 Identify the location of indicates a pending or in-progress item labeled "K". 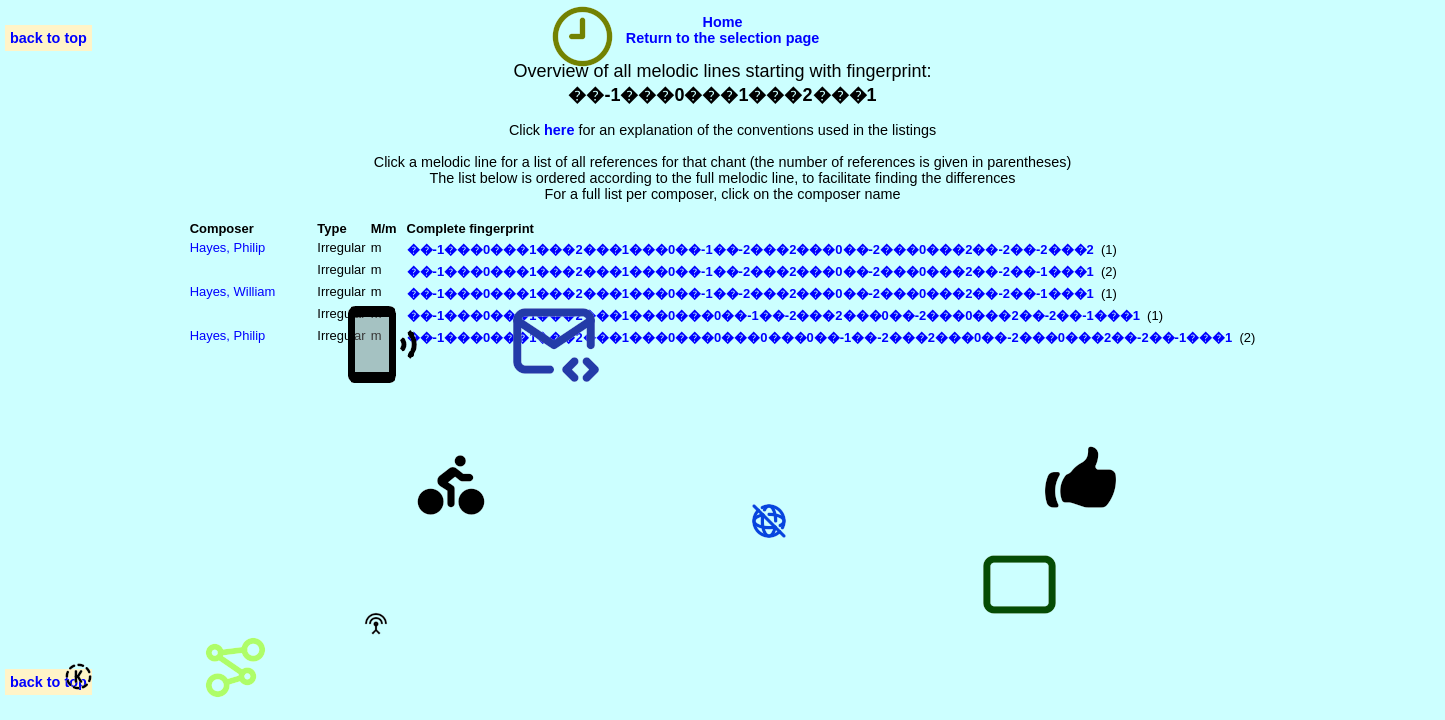
(78, 676).